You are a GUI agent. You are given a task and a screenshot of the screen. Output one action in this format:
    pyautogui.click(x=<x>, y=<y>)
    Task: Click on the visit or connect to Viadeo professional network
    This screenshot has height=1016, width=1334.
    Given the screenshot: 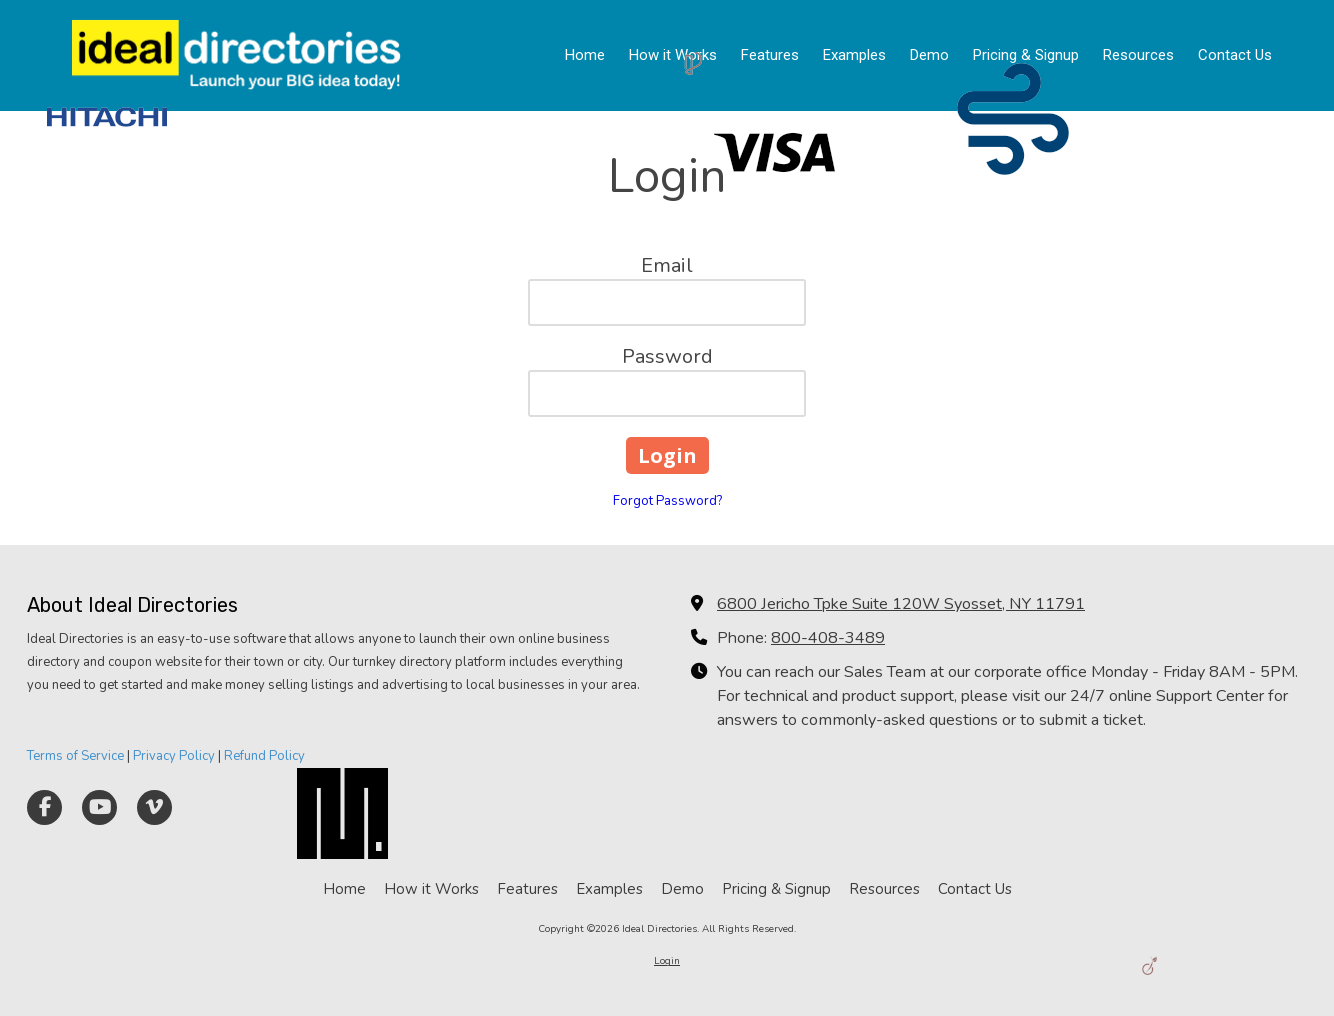 What is the action you would take?
    pyautogui.click(x=1149, y=965)
    